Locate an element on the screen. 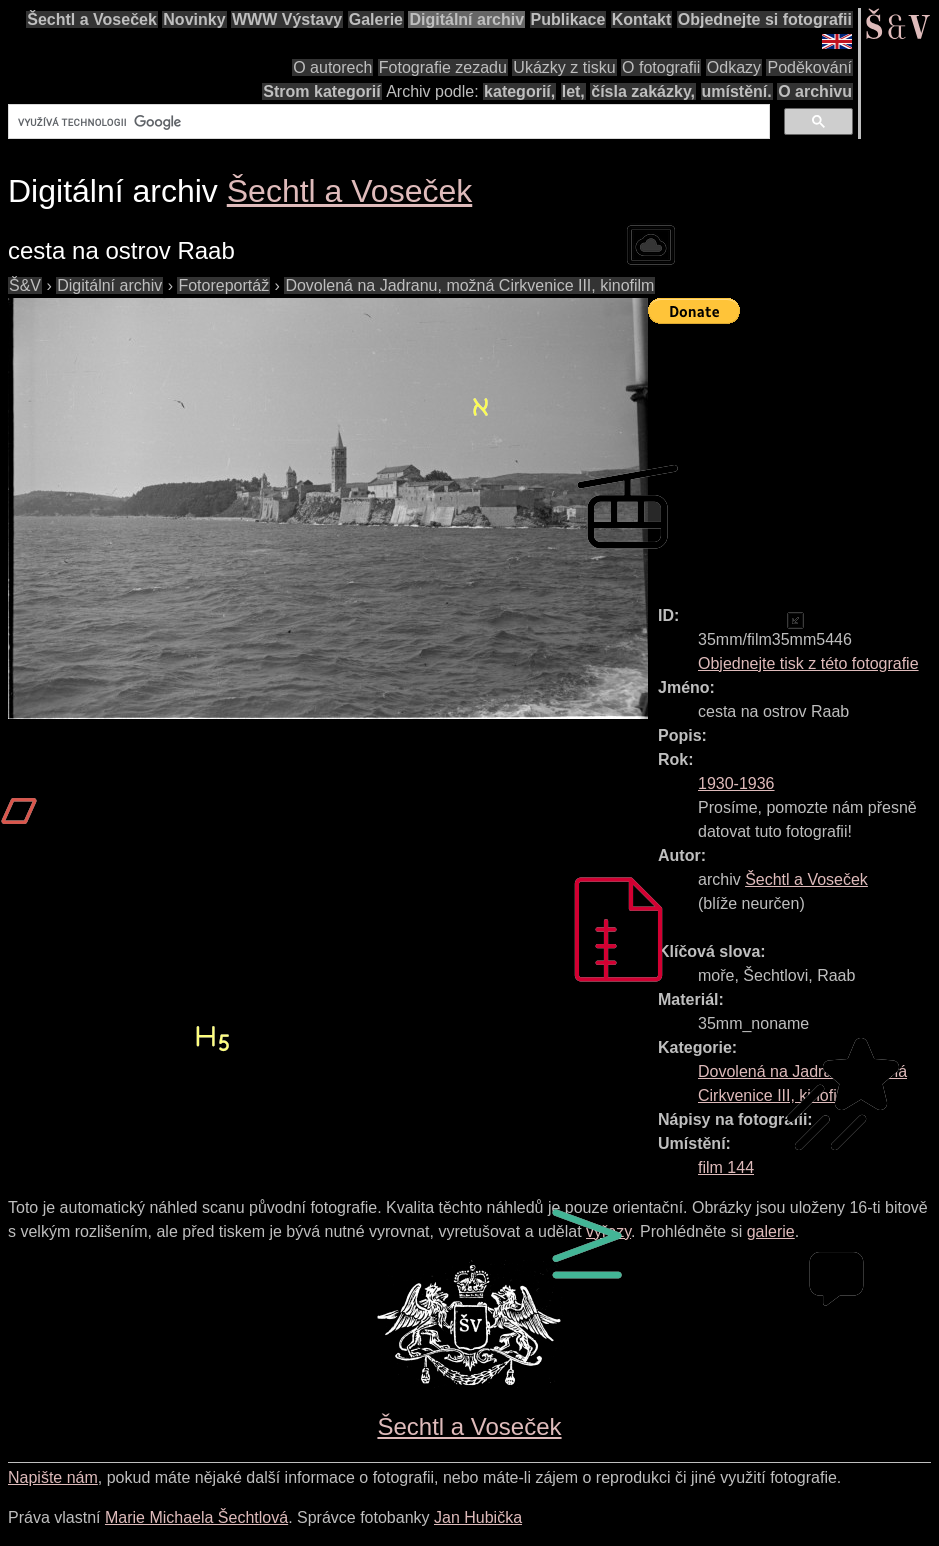 The image size is (939, 1546). move content to bottom-left corner is located at coordinates (795, 620).